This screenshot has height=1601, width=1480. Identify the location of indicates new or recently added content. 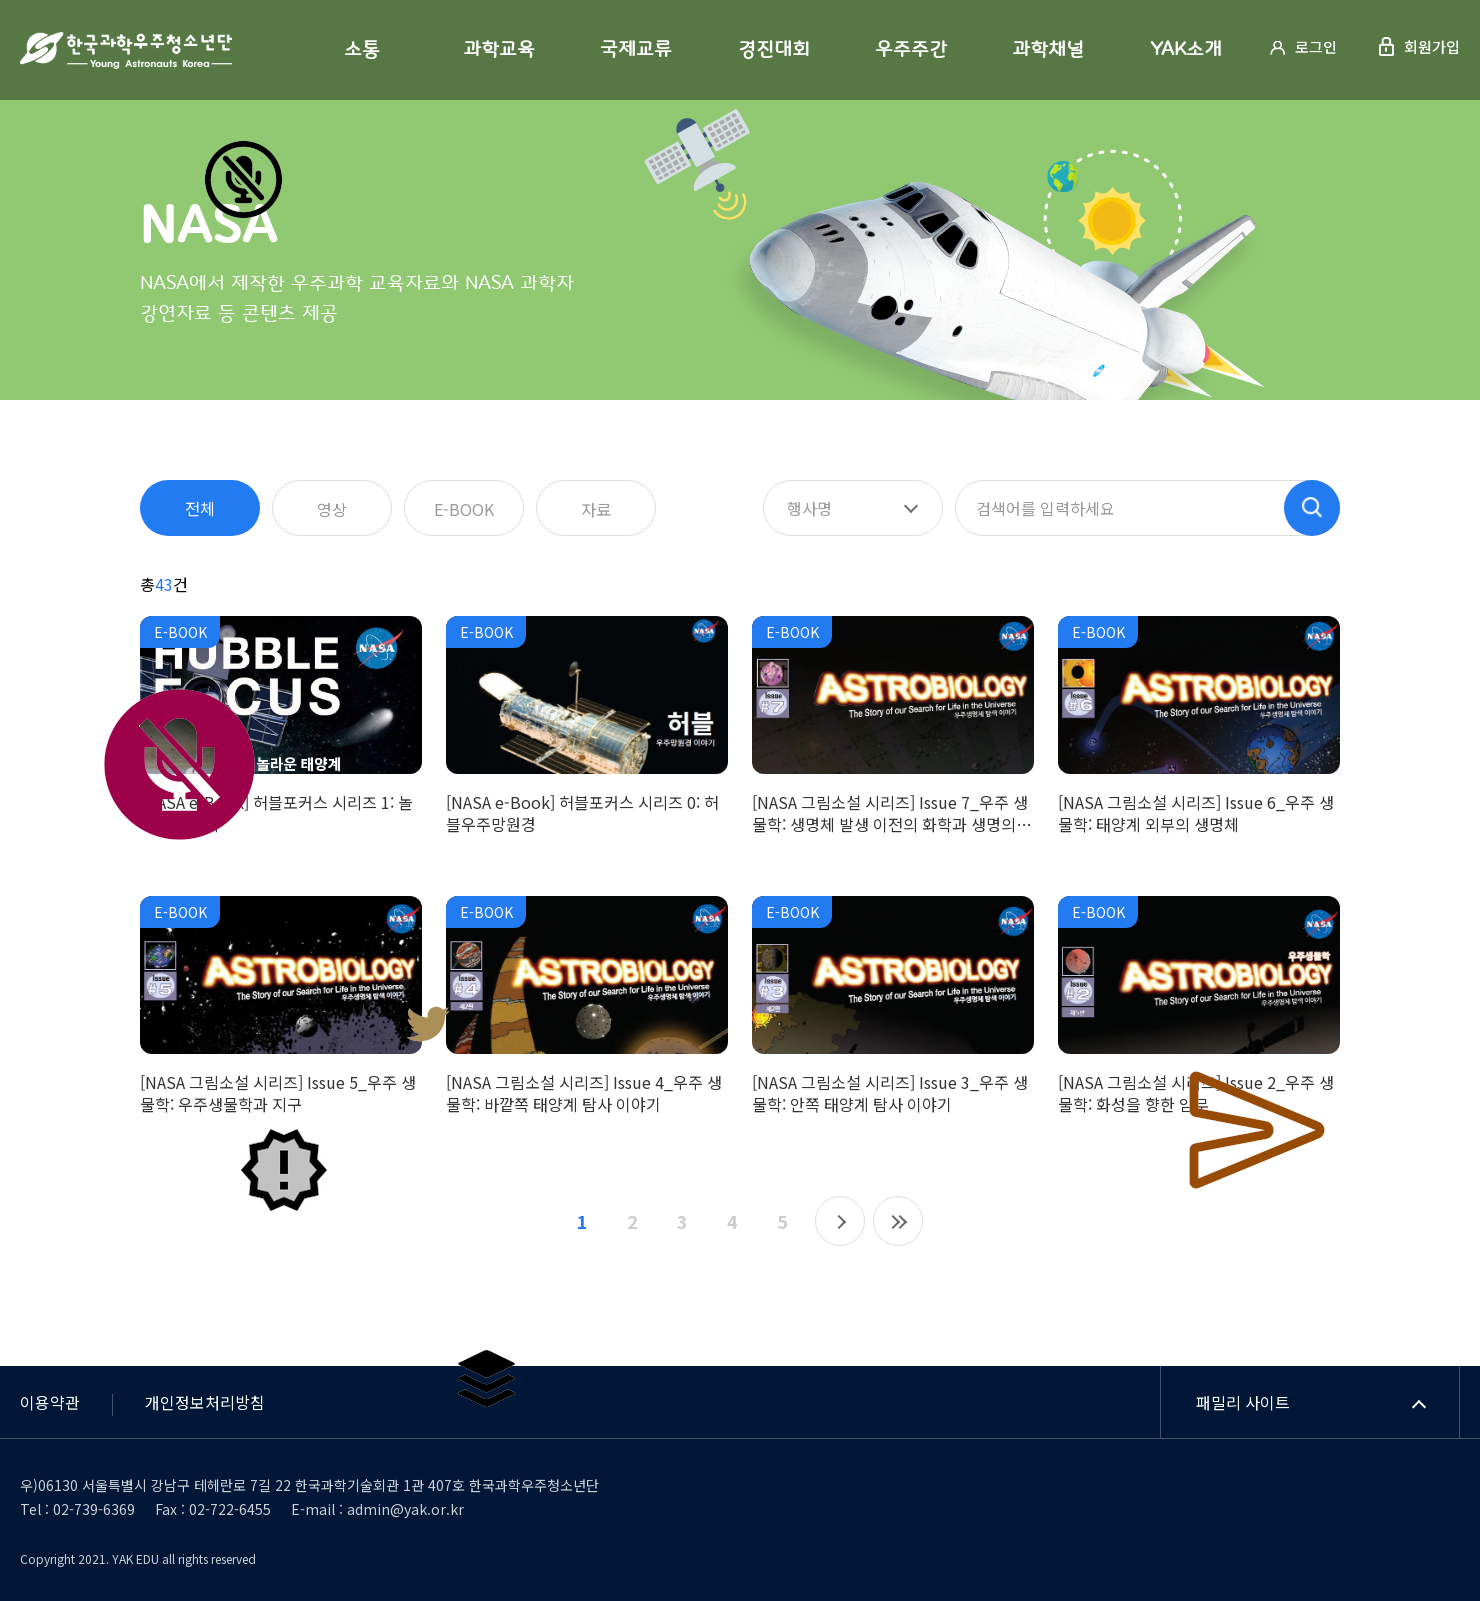
(284, 1170).